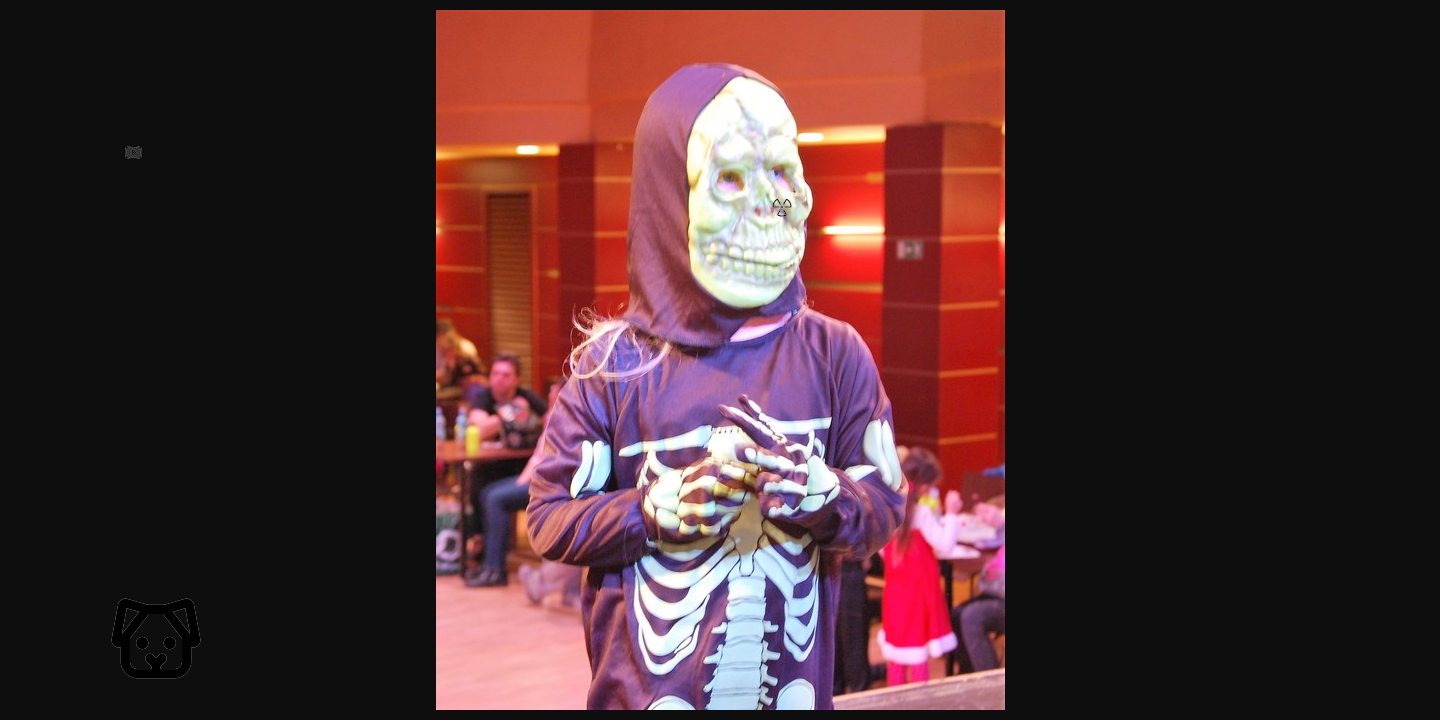  What do you see at coordinates (133, 152) in the screenshot?
I see `open YouTube app` at bounding box center [133, 152].